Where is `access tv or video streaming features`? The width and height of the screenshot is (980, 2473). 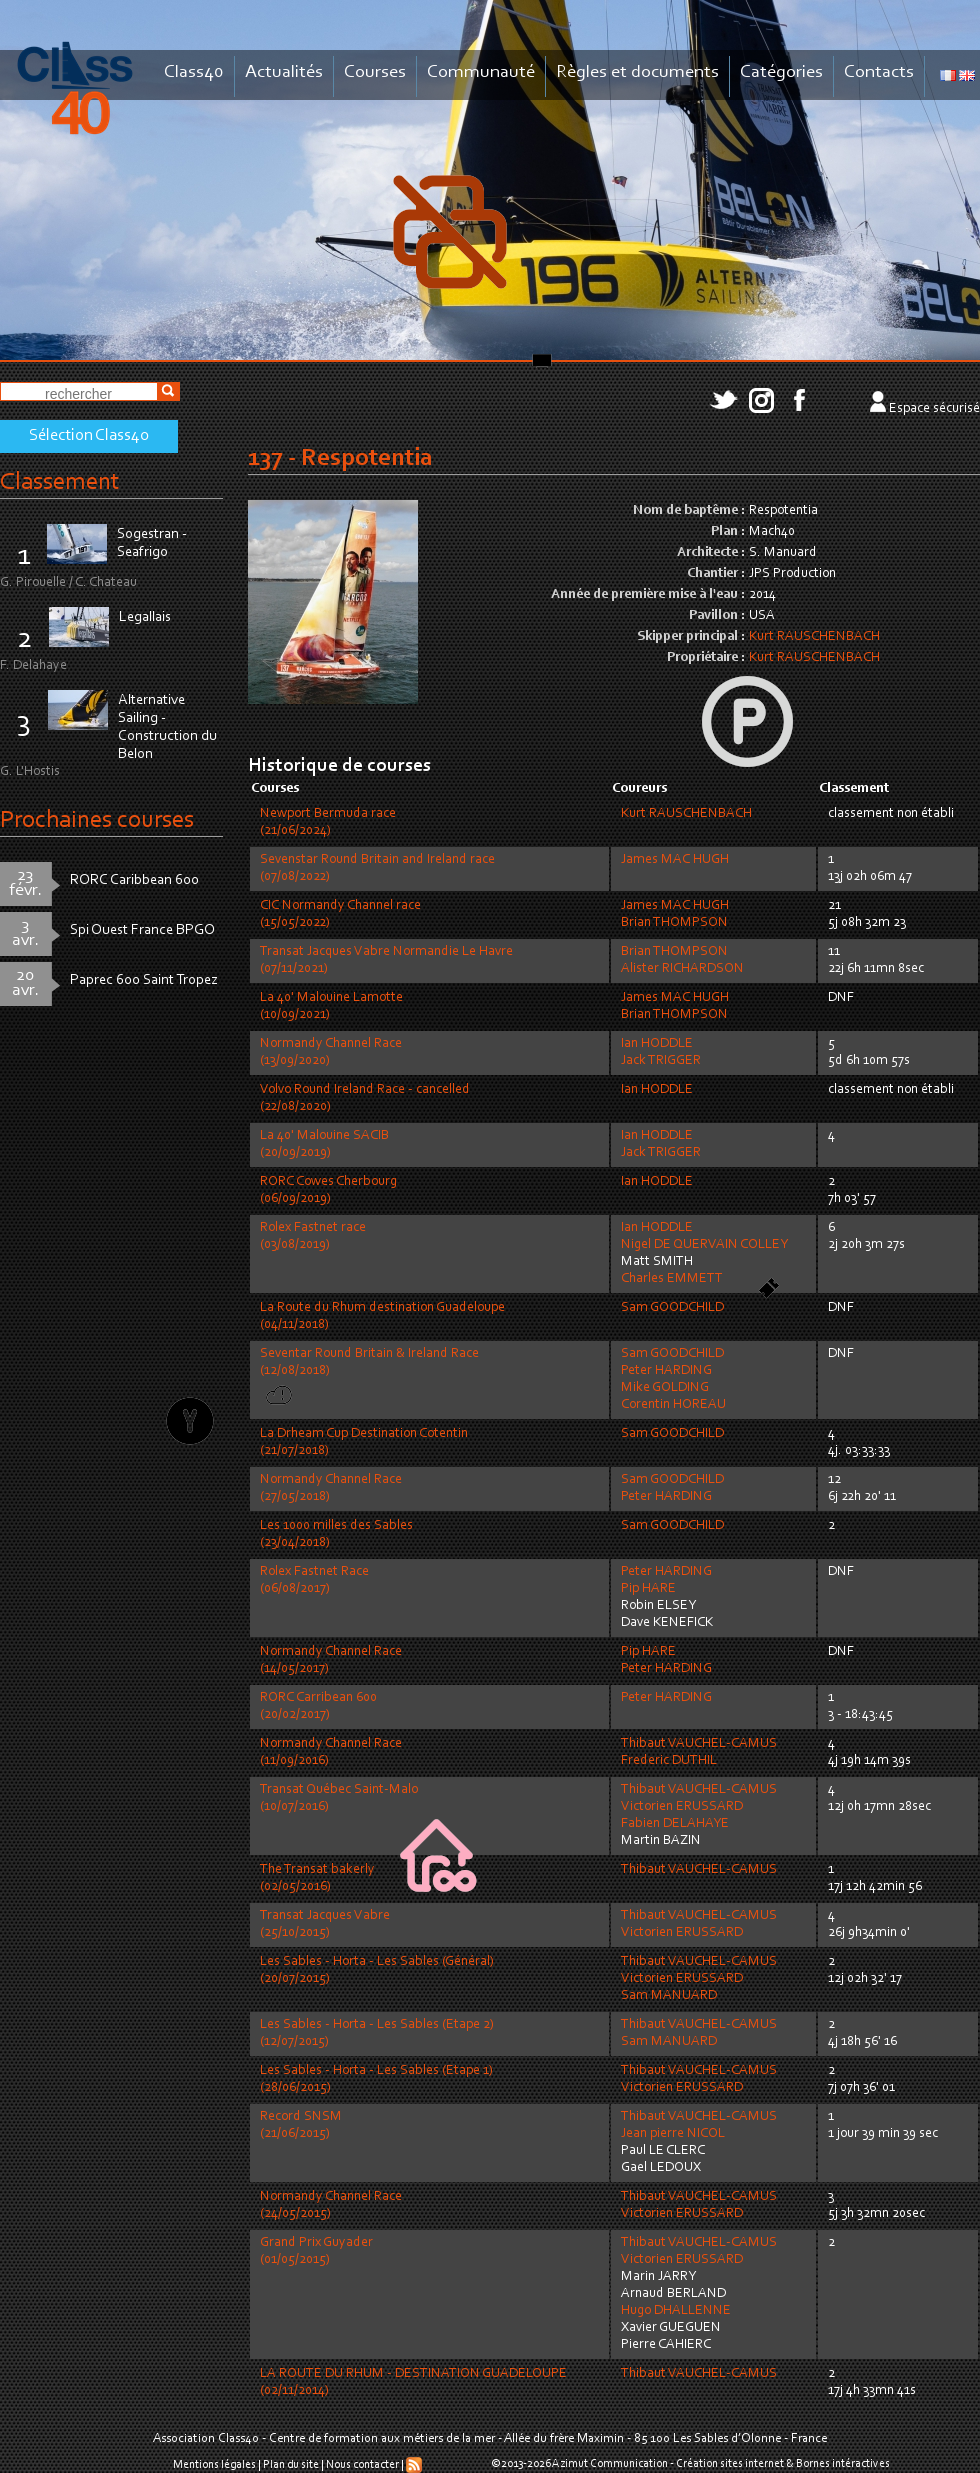
access tv or video streaming features is located at coordinates (542, 361).